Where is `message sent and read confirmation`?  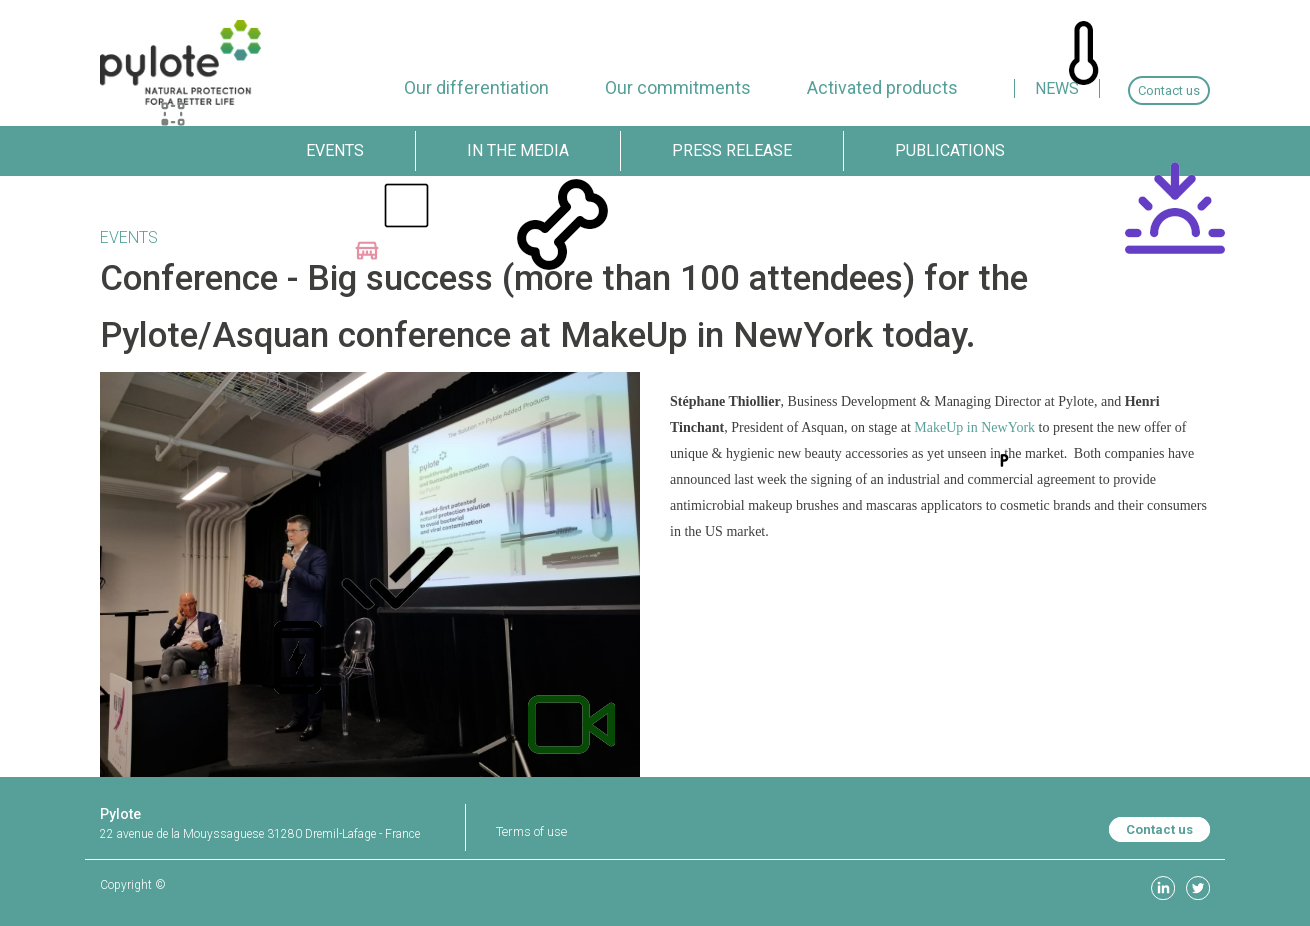
message sent and read confirmation is located at coordinates (397, 576).